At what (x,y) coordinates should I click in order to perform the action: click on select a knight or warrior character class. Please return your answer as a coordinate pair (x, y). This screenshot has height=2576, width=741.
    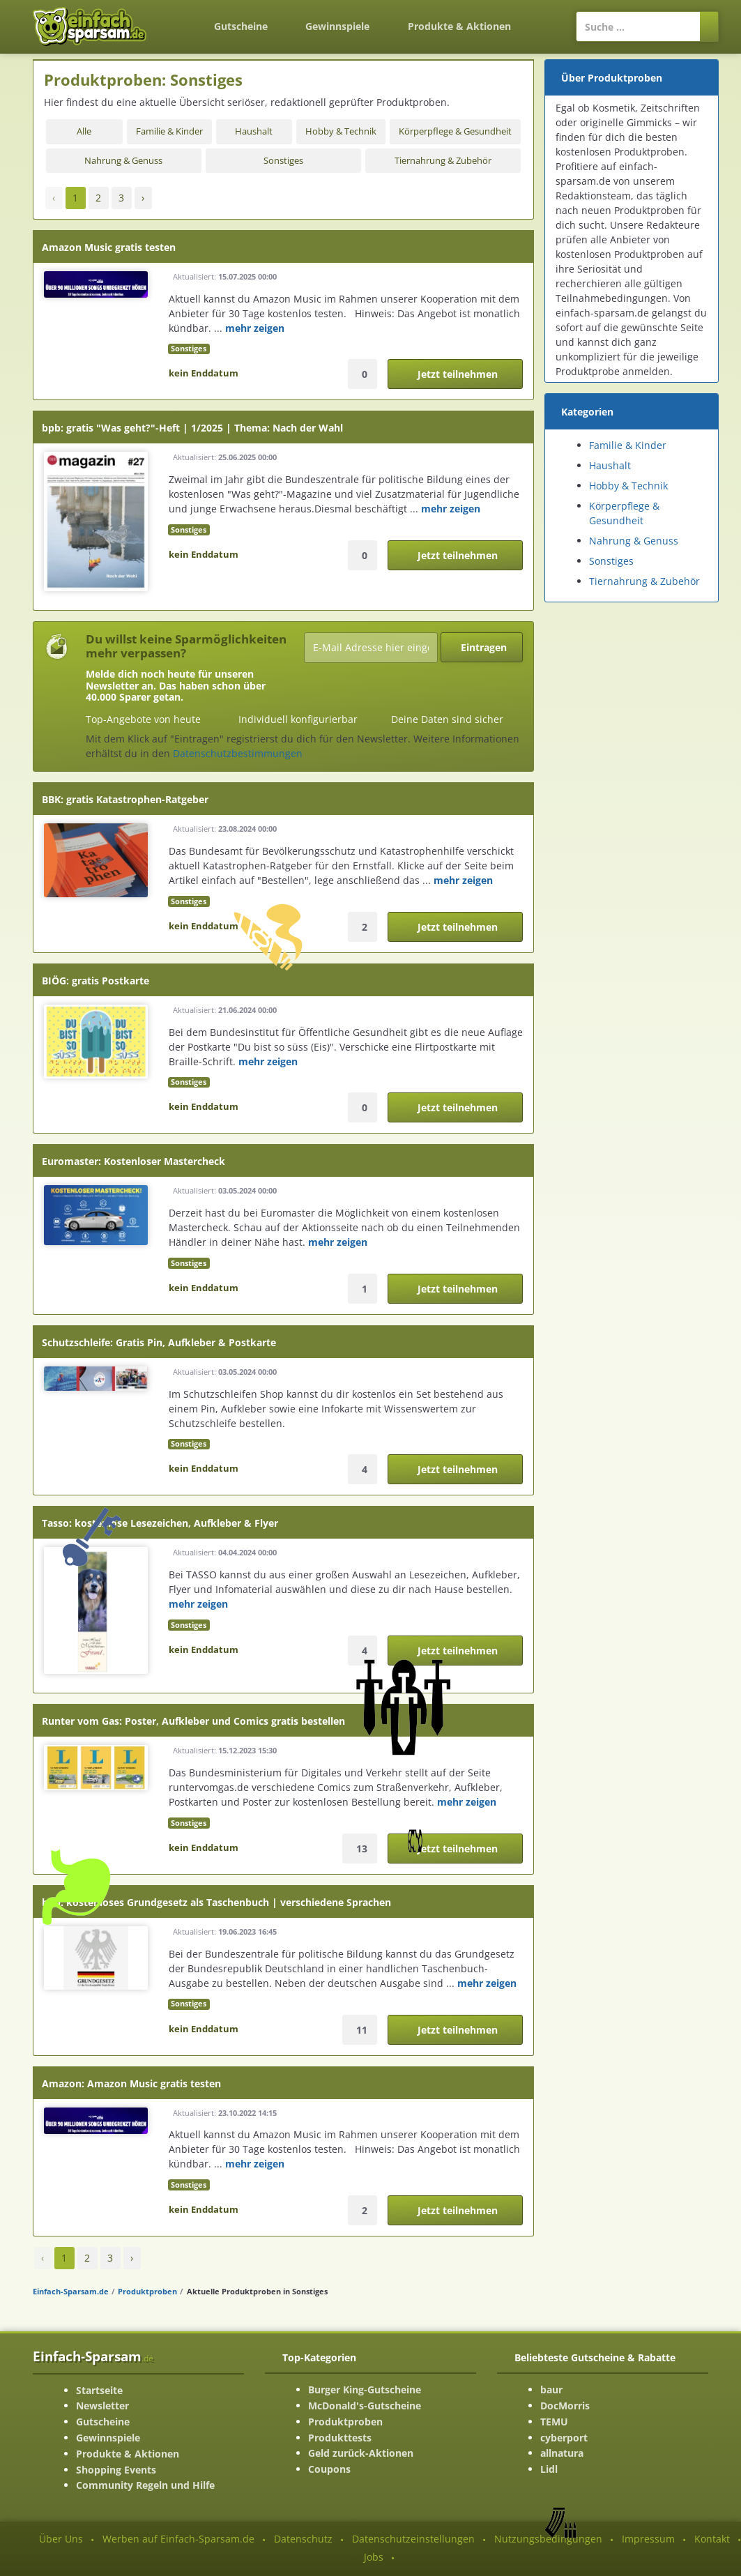
    Looking at the image, I should click on (403, 1707).